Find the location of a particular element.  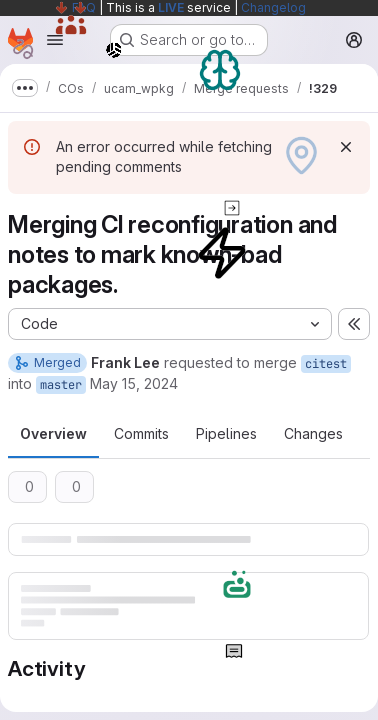

indicates hand washing or hygiene station is located at coordinates (237, 586).